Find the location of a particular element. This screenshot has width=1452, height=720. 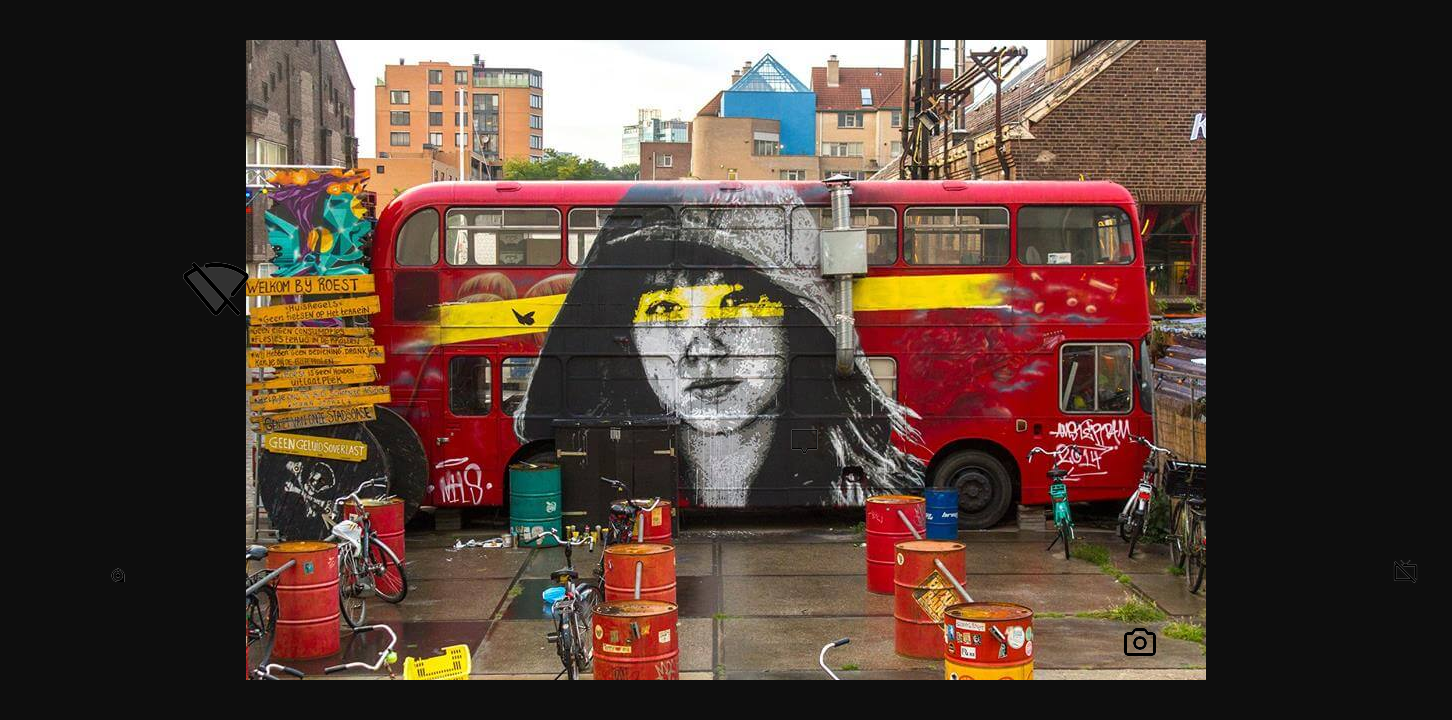

indicates no wifi connection available is located at coordinates (216, 289).